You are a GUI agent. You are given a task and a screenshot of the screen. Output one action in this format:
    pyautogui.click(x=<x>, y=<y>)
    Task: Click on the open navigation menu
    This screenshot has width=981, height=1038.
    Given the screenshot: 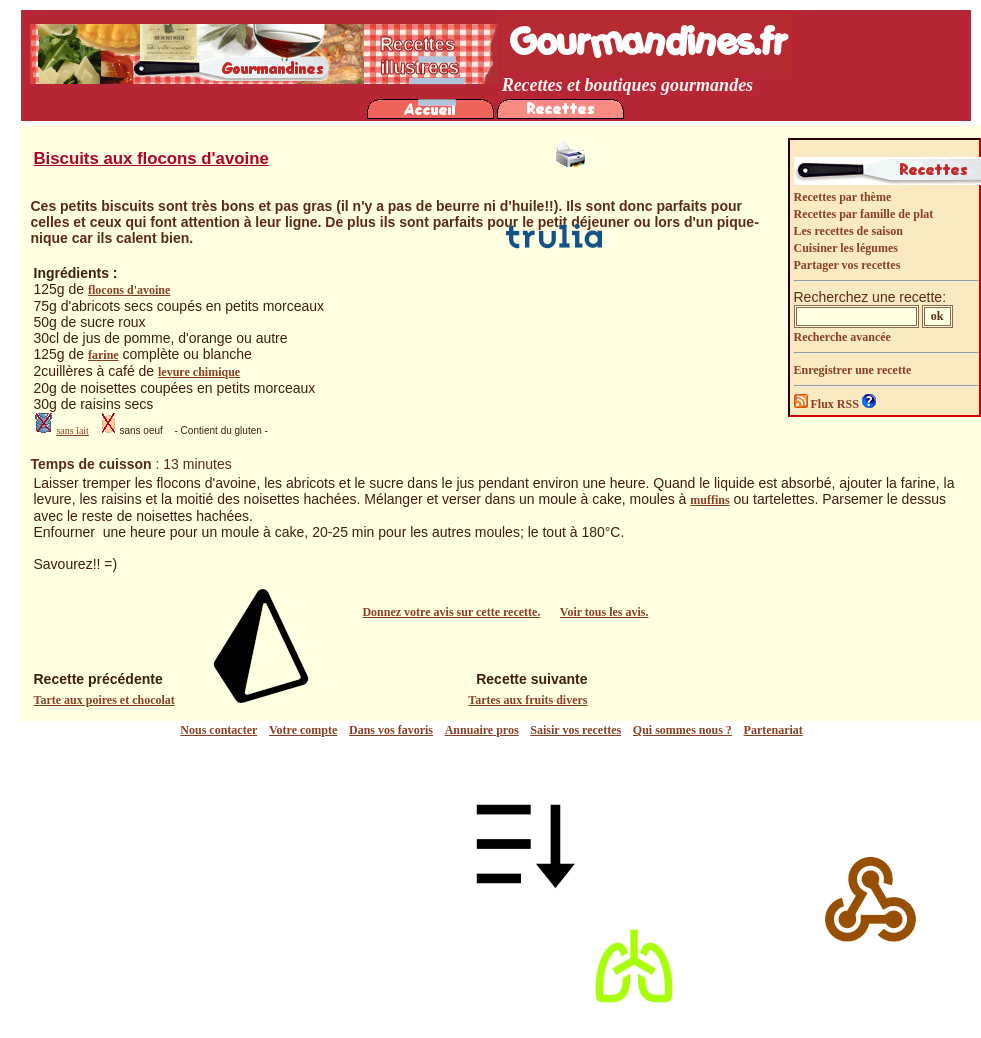 What is the action you would take?
    pyautogui.click(x=437, y=81)
    